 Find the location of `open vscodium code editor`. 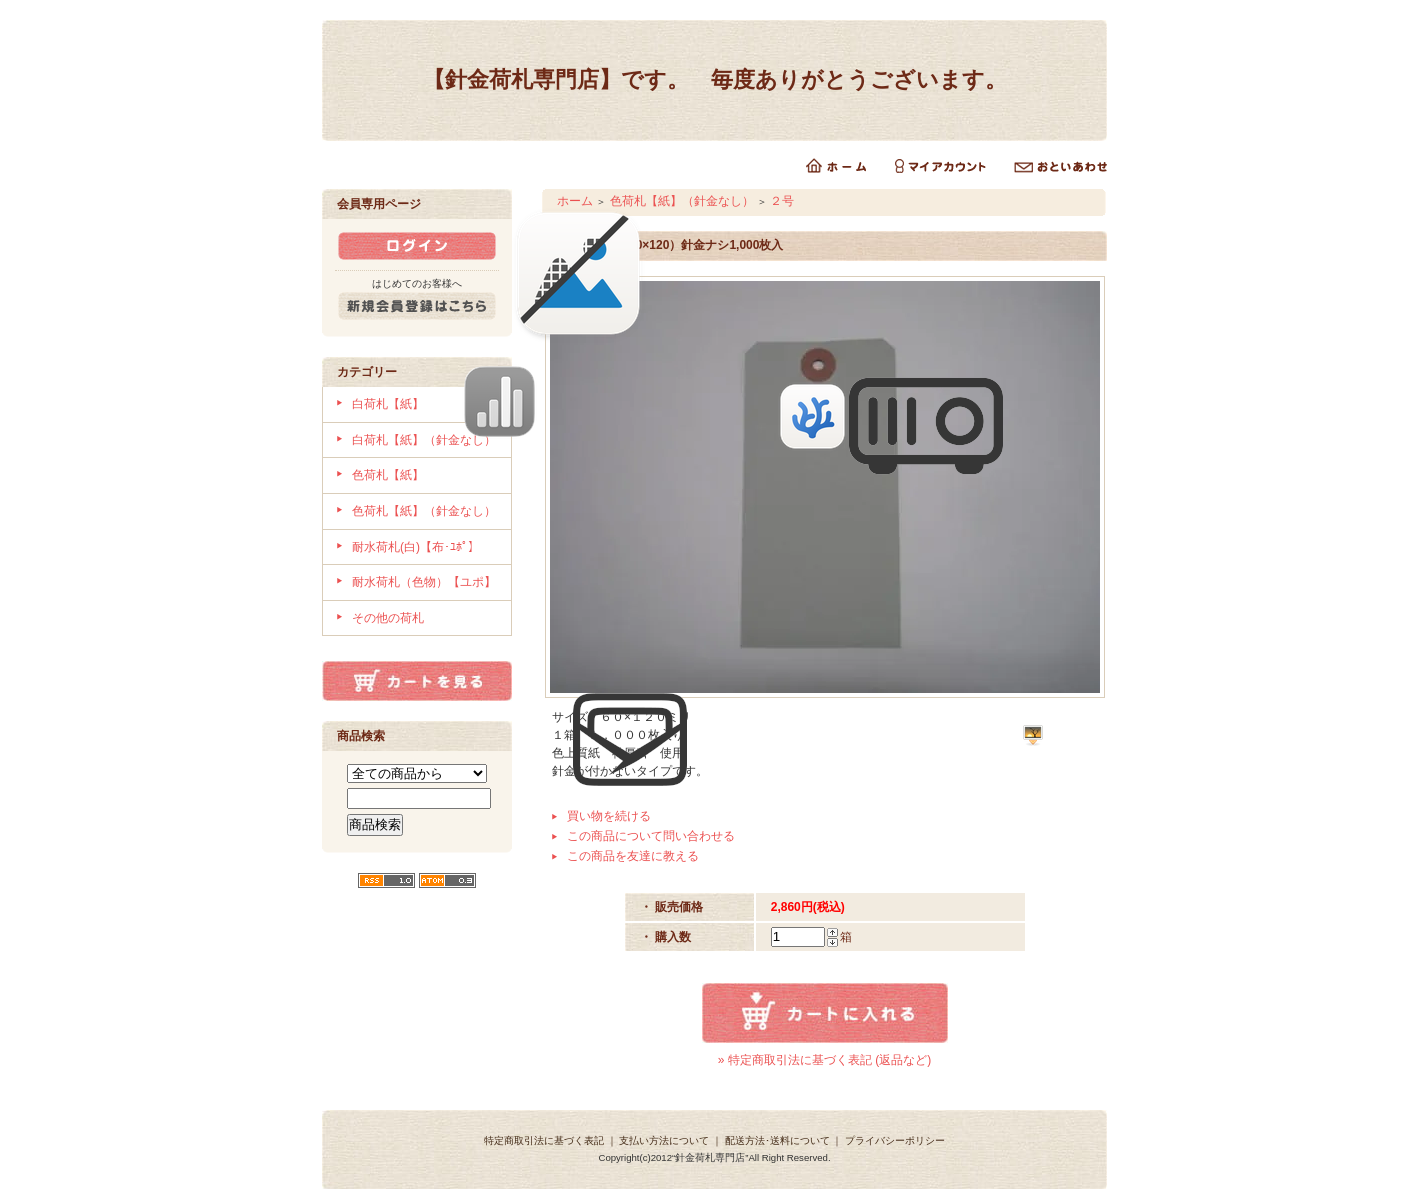

open vscodium code editor is located at coordinates (812, 416).